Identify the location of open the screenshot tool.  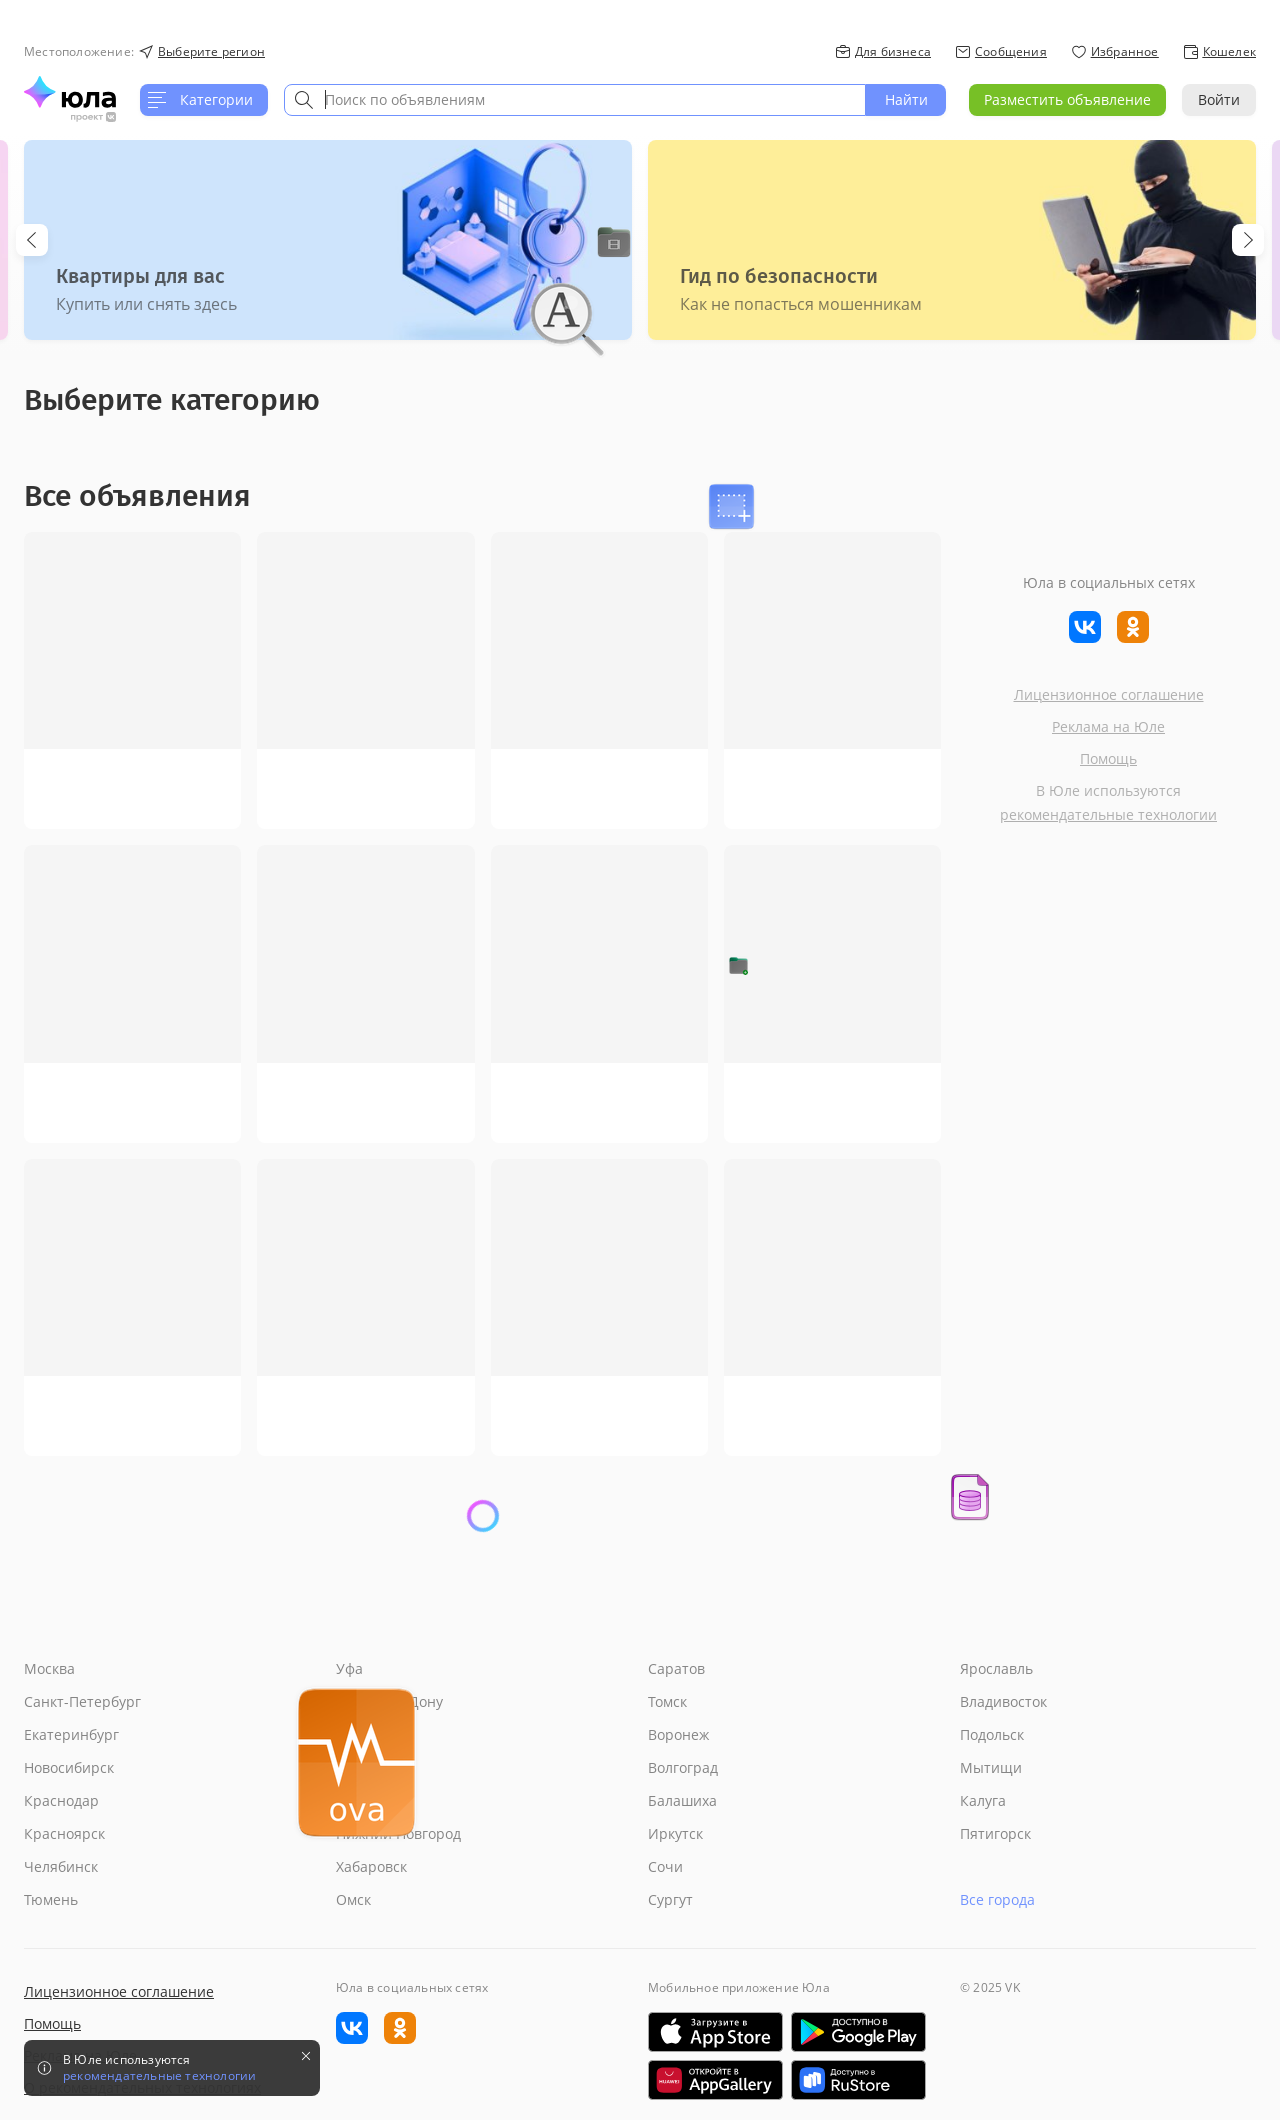
(731, 506).